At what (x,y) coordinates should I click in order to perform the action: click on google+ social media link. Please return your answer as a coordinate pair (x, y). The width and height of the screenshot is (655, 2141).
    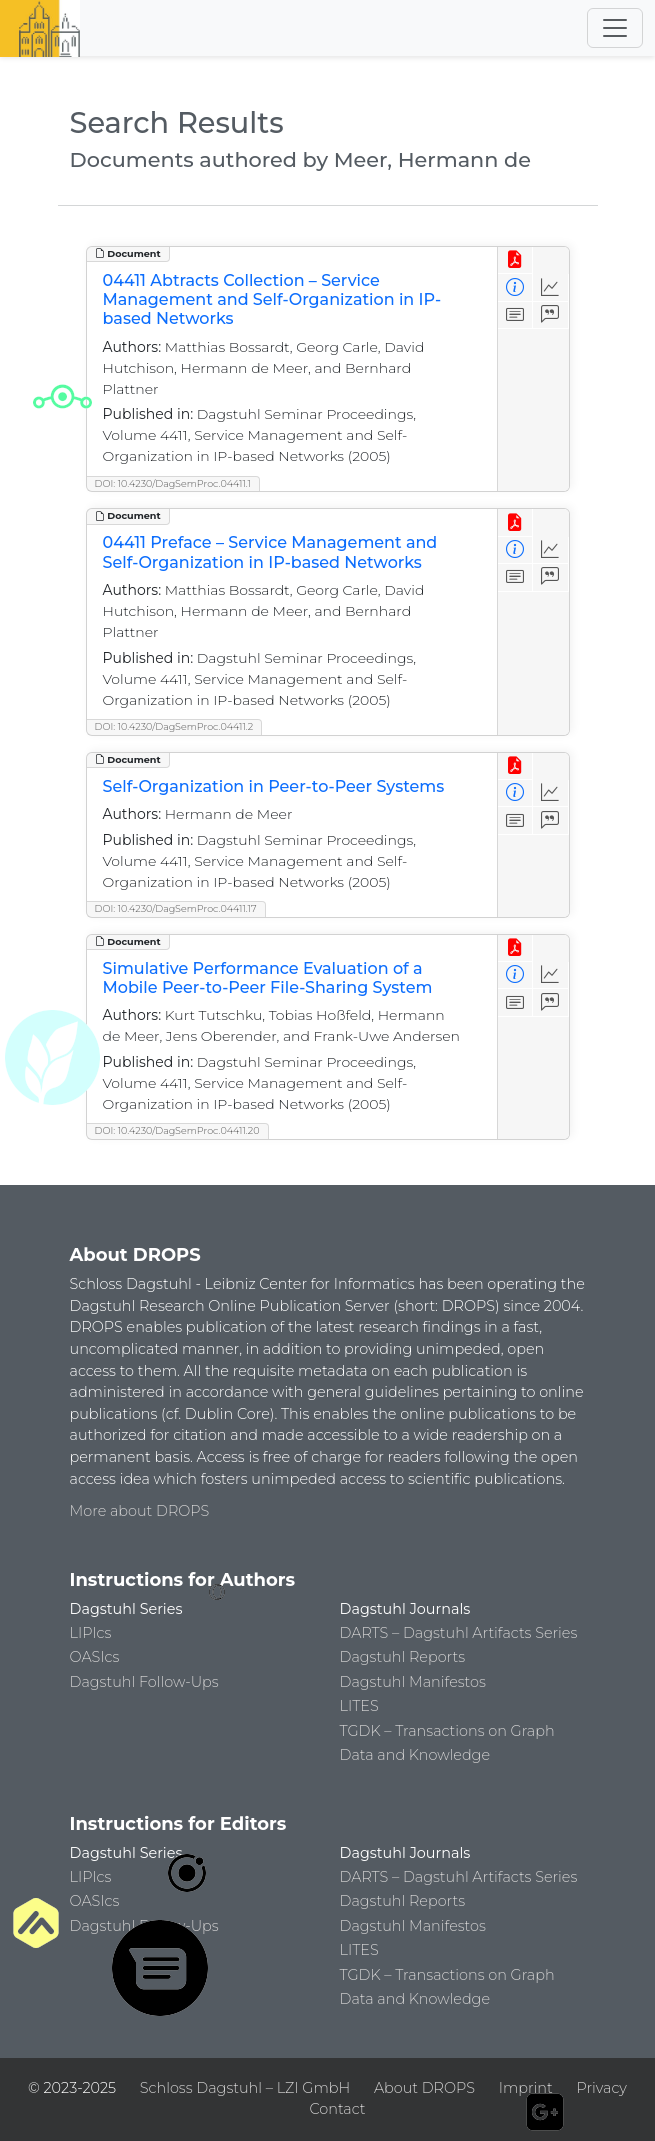
    Looking at the image, I should click on (545, 2112).